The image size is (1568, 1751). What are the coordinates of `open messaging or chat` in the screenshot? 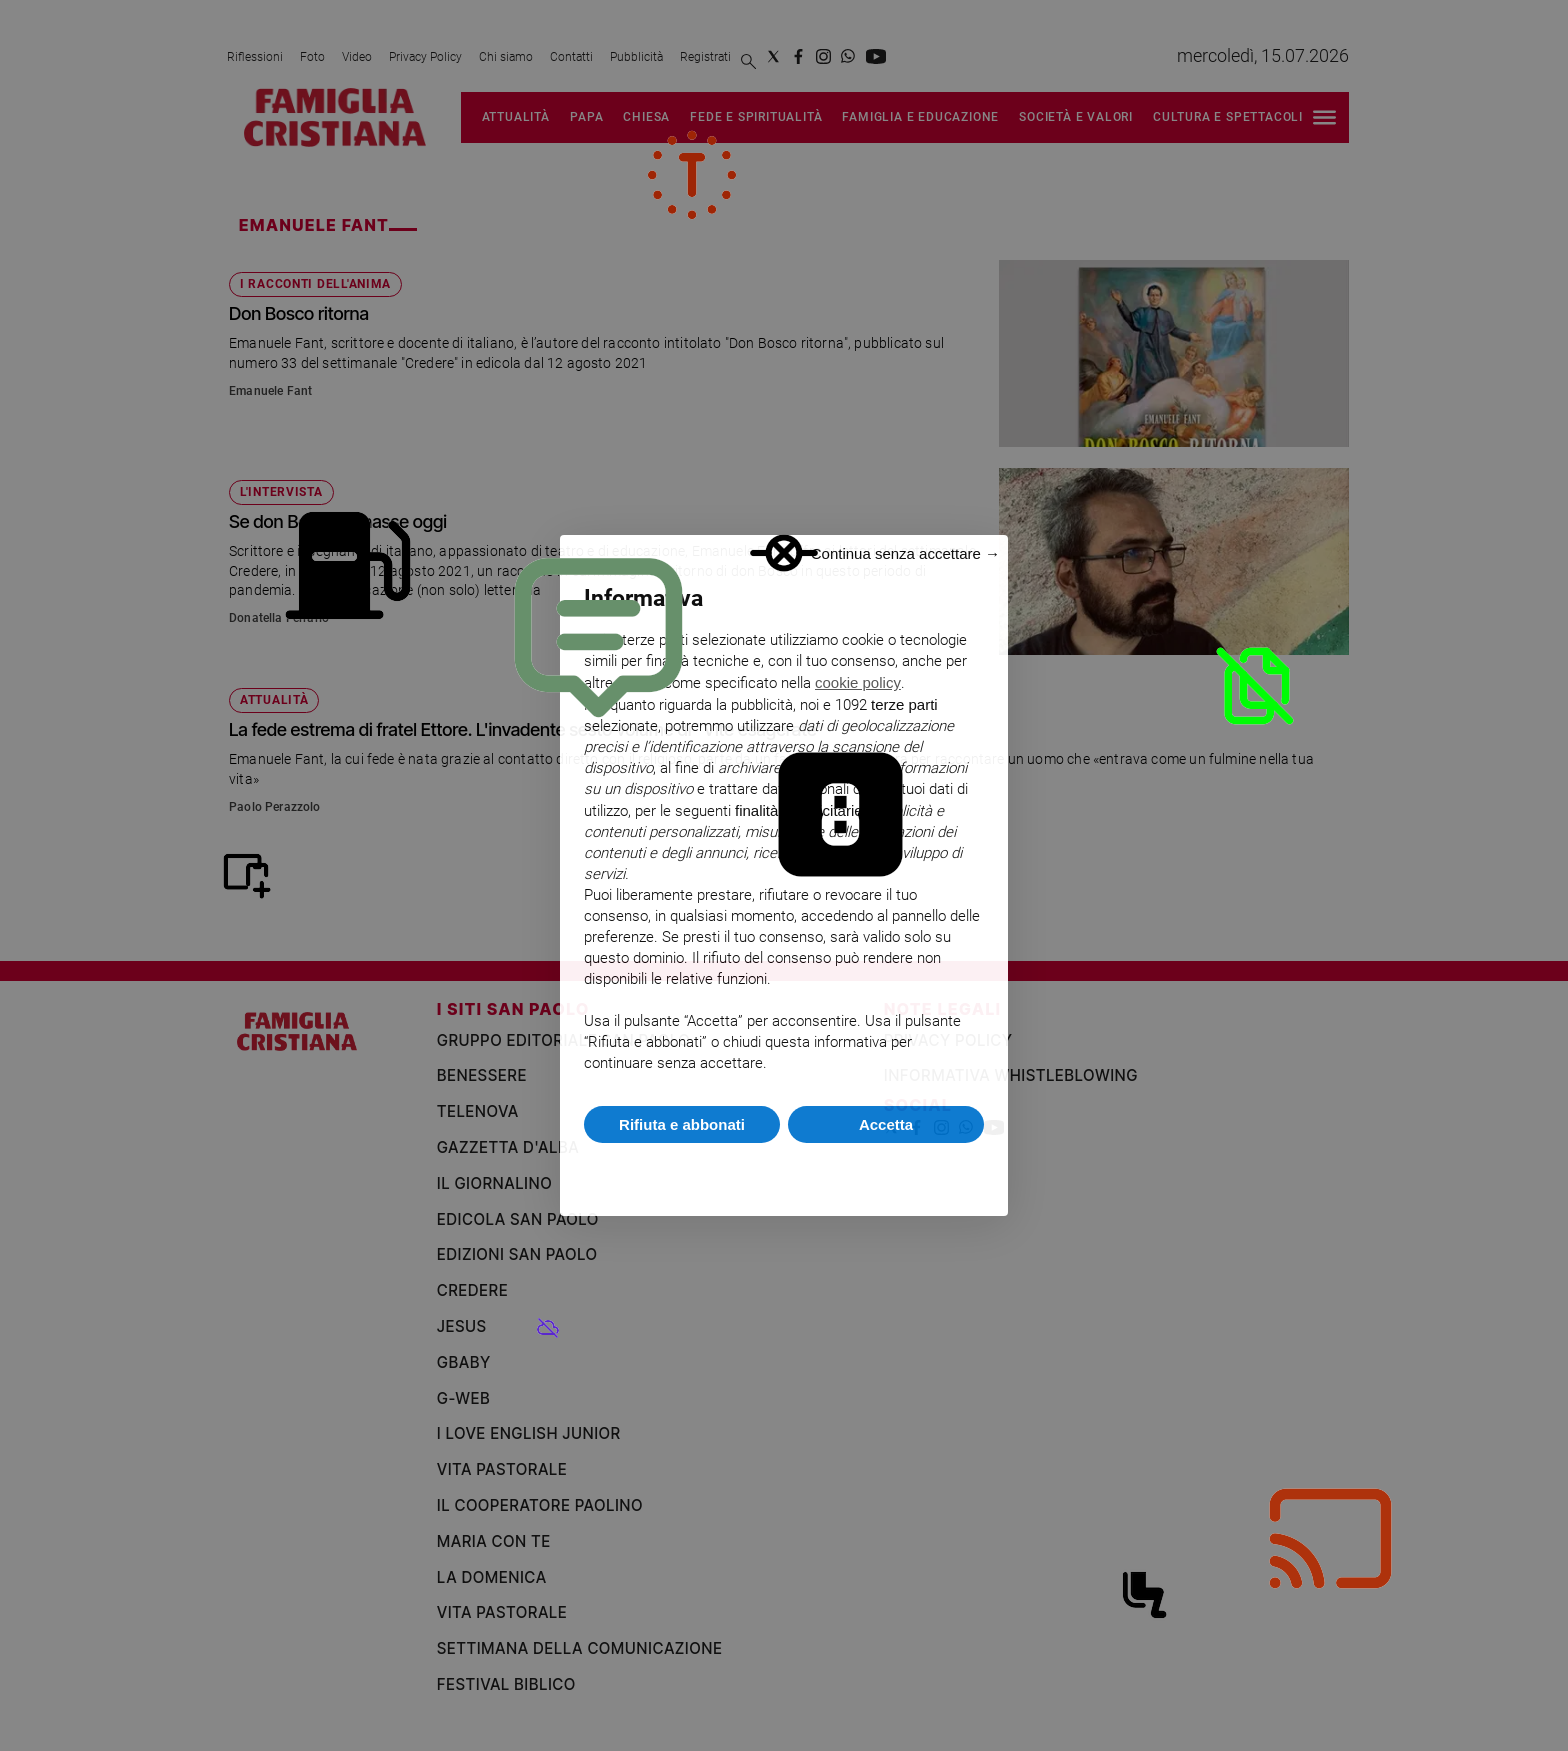 It's located at (598, 633).